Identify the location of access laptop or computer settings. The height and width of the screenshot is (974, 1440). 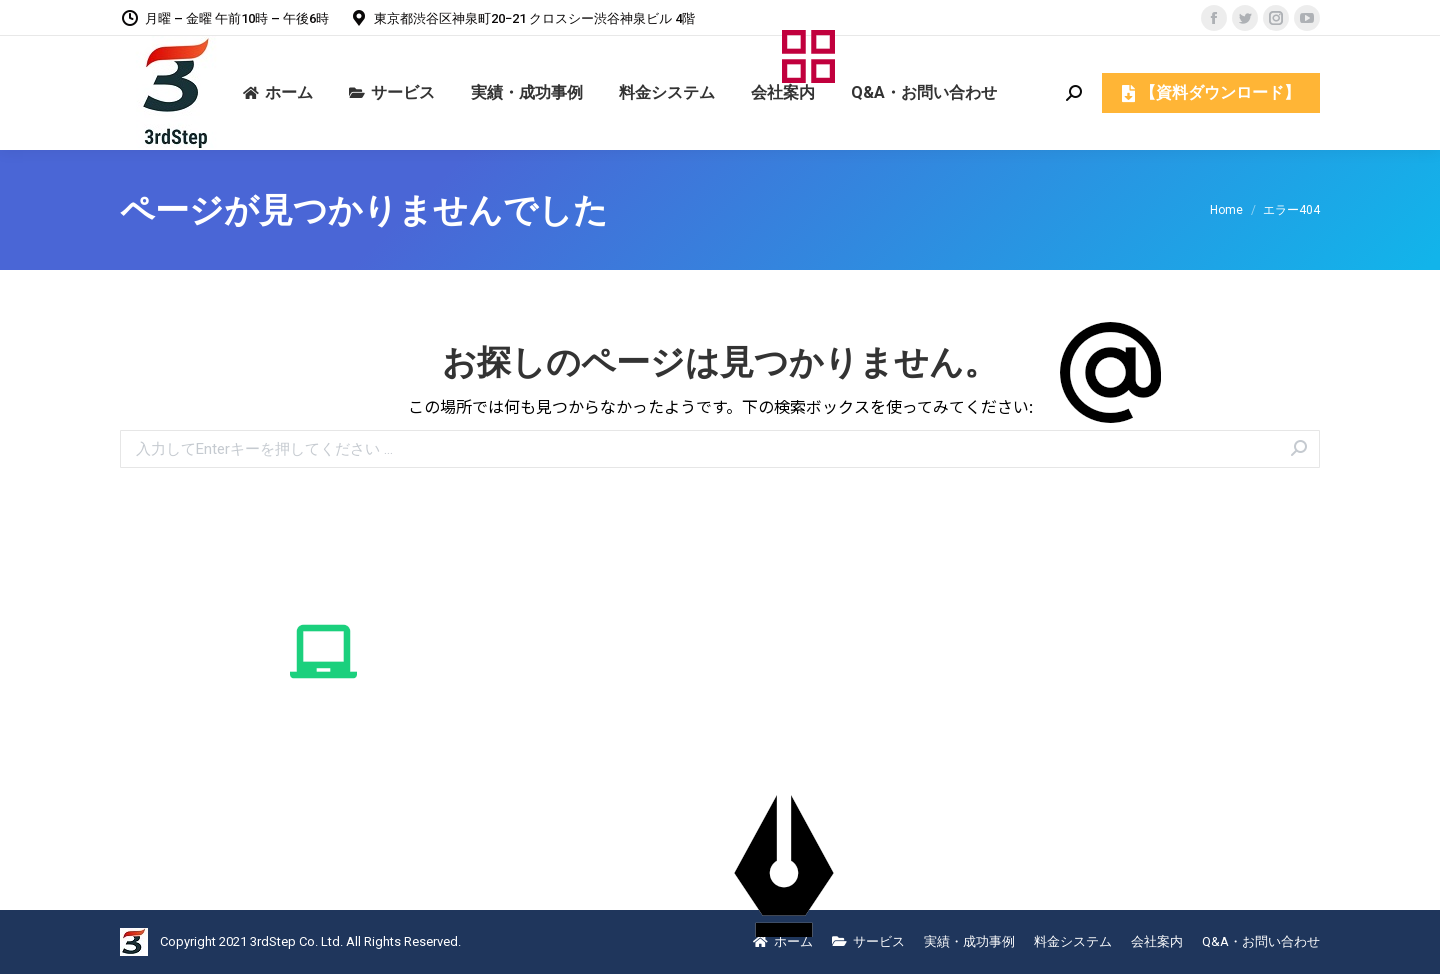
(323, 651).